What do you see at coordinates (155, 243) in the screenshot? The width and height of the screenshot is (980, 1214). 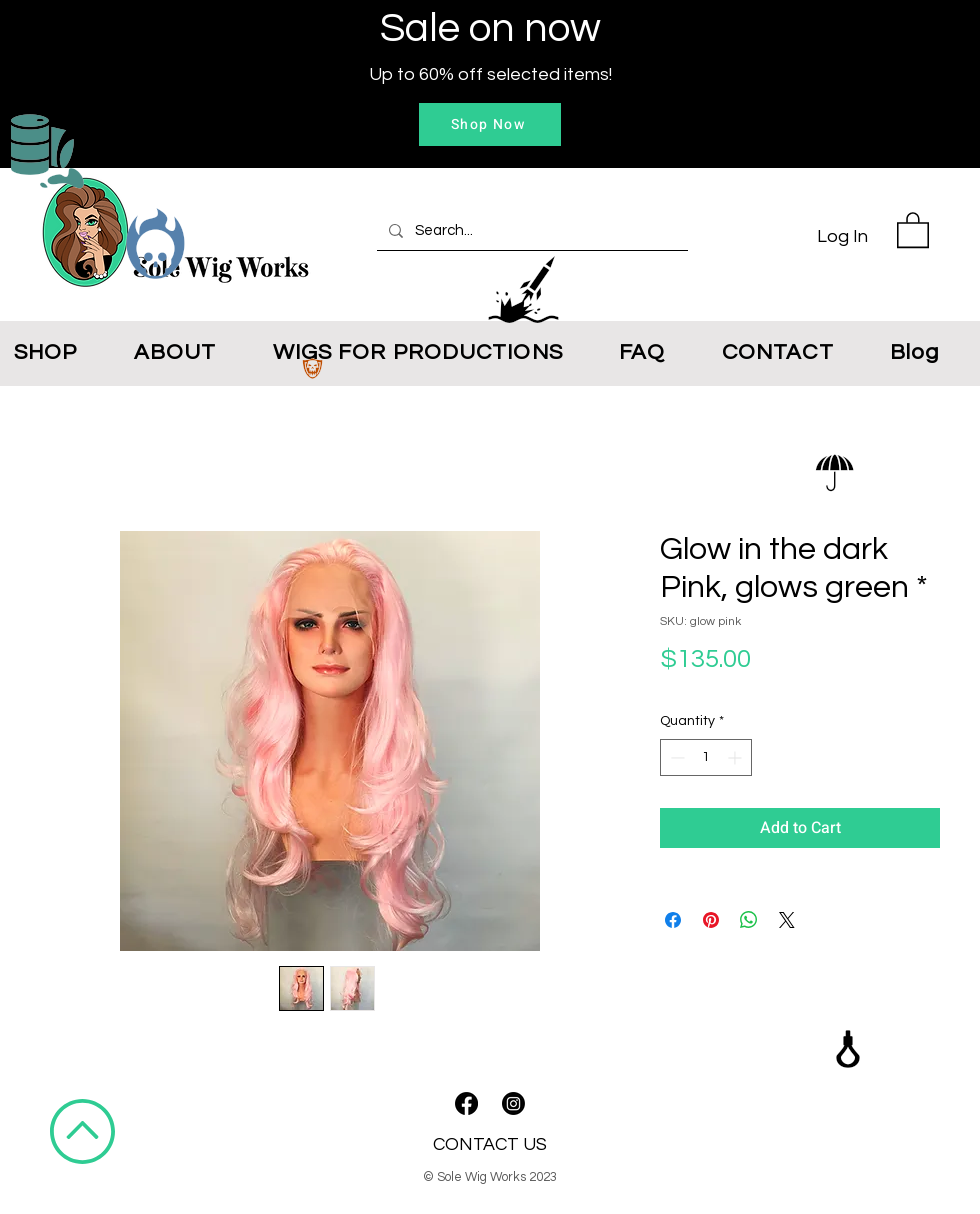 I see `indicates danger or hazard warning in game` at bounding box center [155, 243].